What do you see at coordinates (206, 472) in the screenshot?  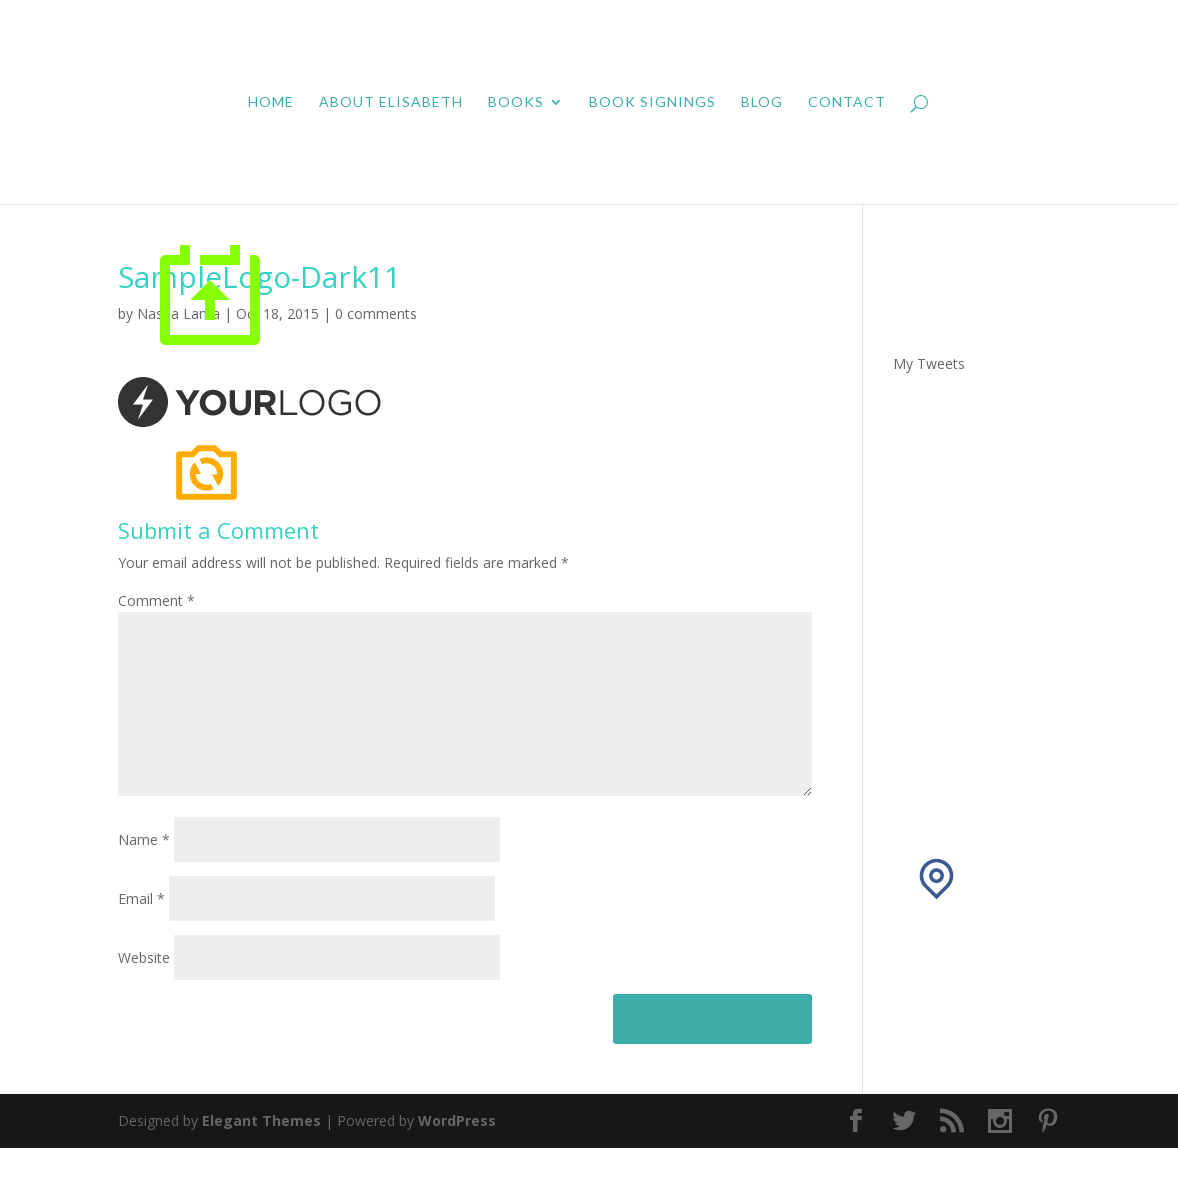 I see `switch between front and rear camera` at bounding box center [206, 472].